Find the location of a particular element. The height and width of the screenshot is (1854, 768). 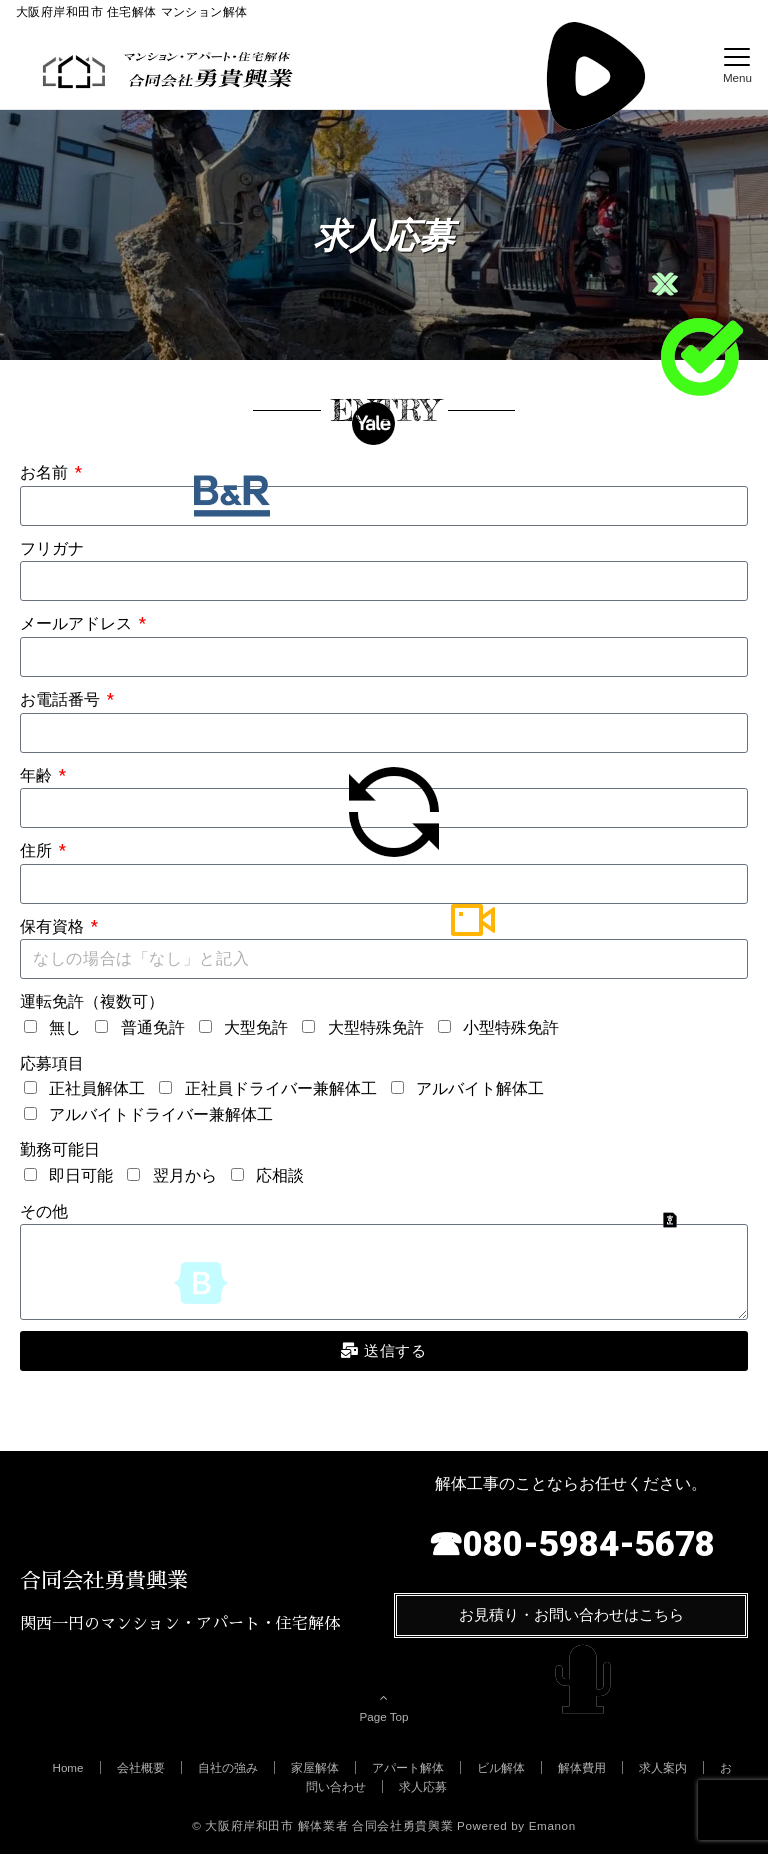

open proxmox virtual environment dashboard is located at coordinates (665, 284).